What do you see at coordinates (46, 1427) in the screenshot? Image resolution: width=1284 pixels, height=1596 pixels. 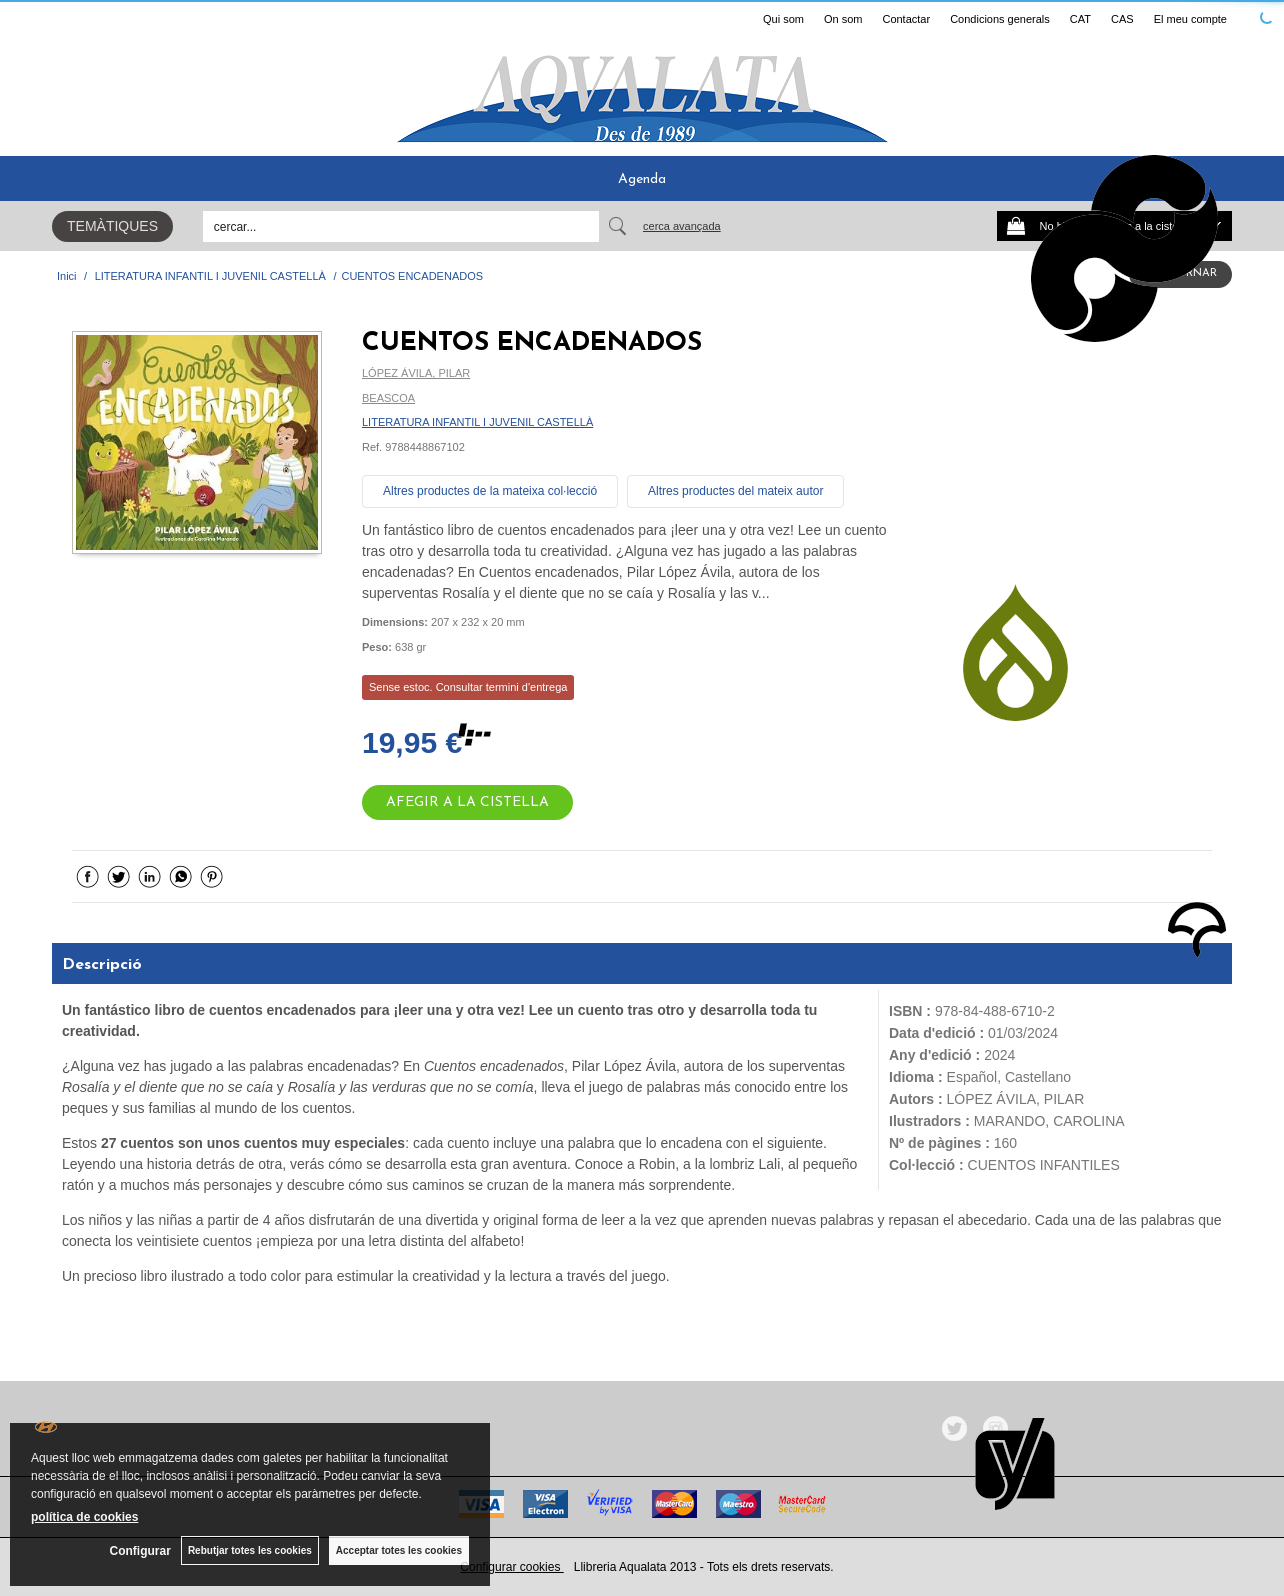 I see `Hyundai brand logo` at bounding box center [46, 1427].